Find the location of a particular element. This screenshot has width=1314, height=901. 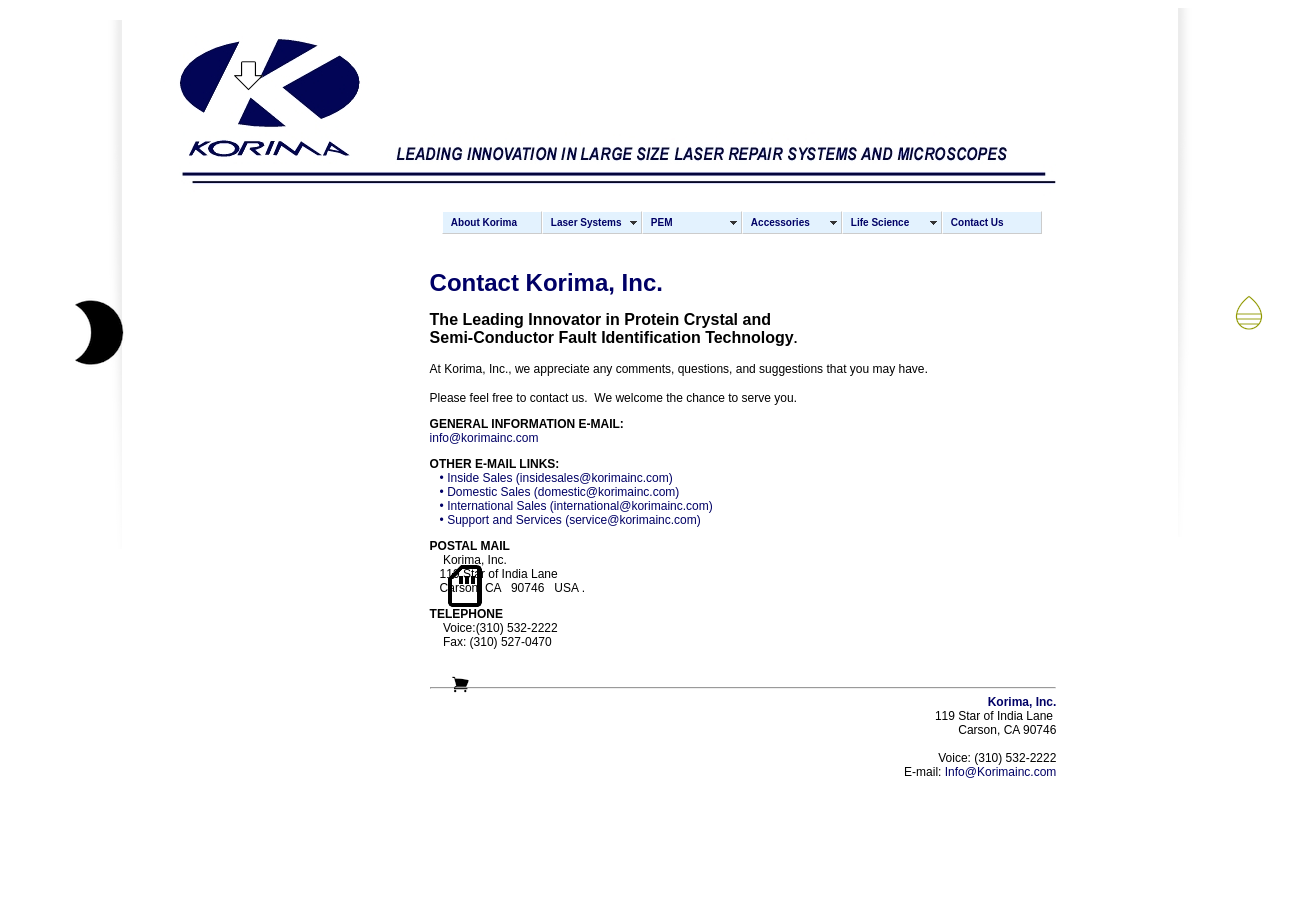

download a file or content is located at coordinates (248, 74).